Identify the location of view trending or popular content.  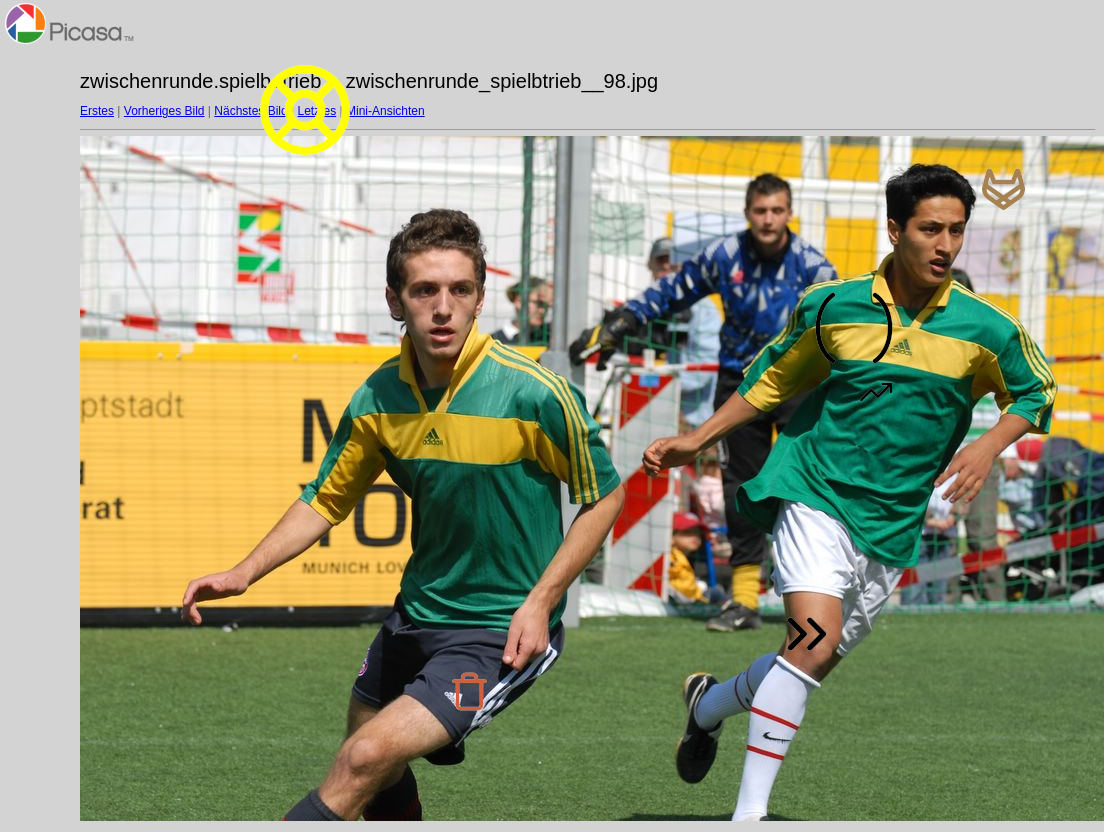
(876, 392).